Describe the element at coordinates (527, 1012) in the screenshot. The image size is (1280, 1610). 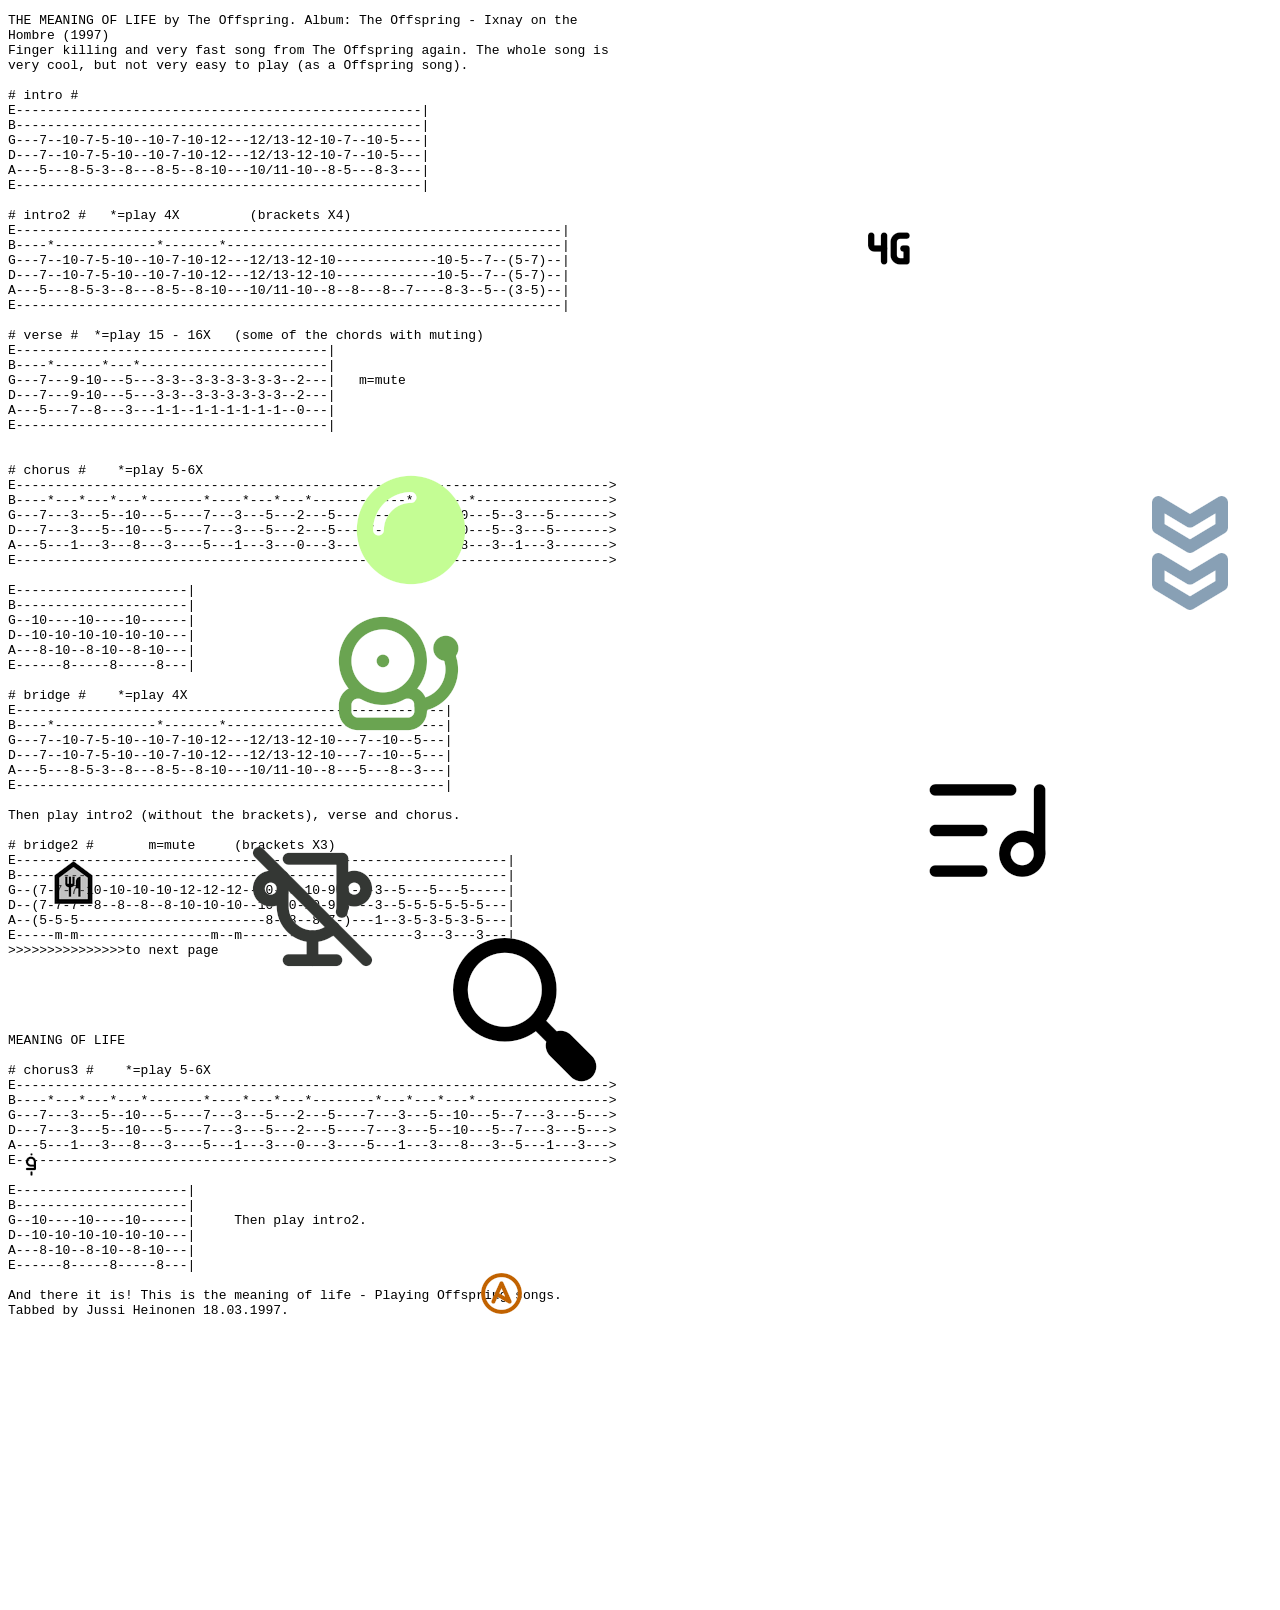
I see `search for content or items` at that location.